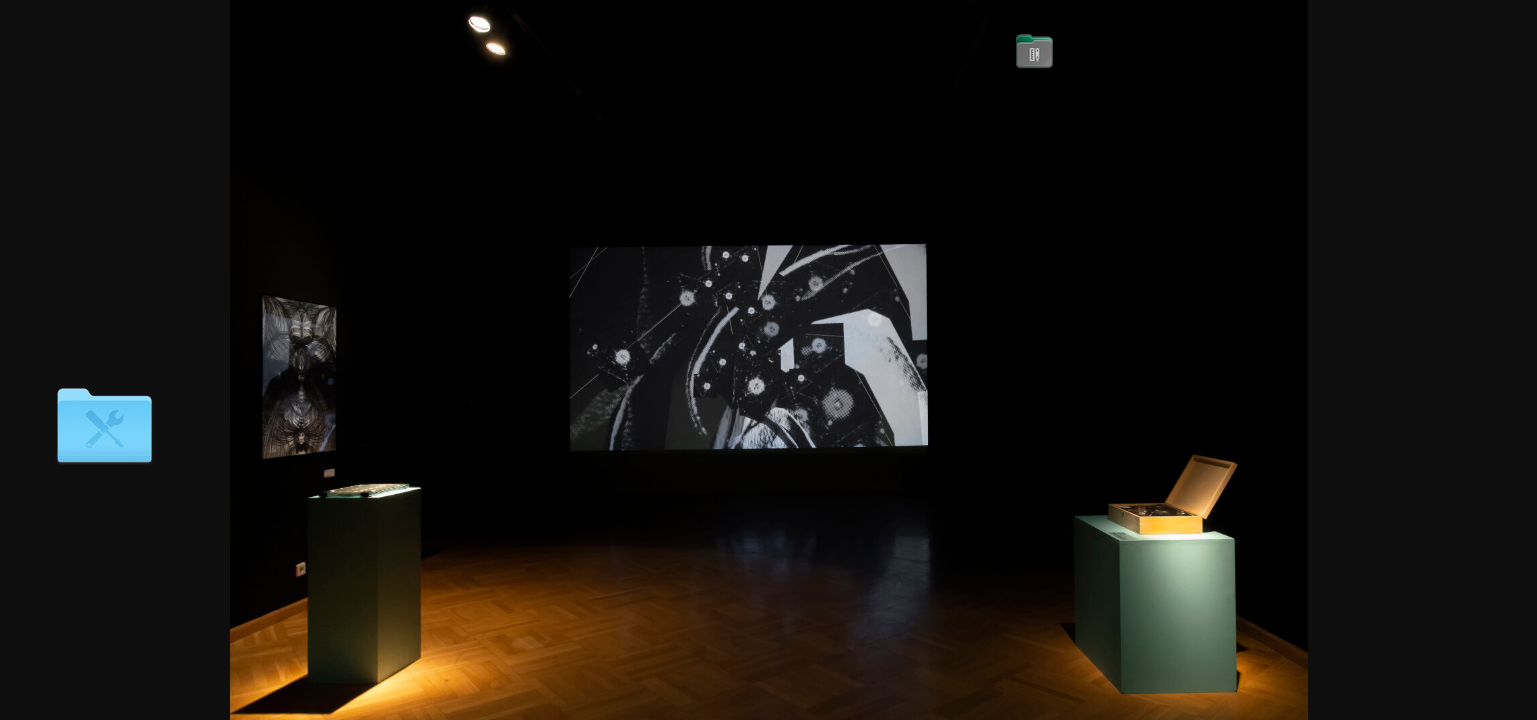 This screenshot has height=720, width=1537. What do you see at coordinates (1034, 50) in the screenshot?
I see `open templates folder` at bounding box center [1034, 50].